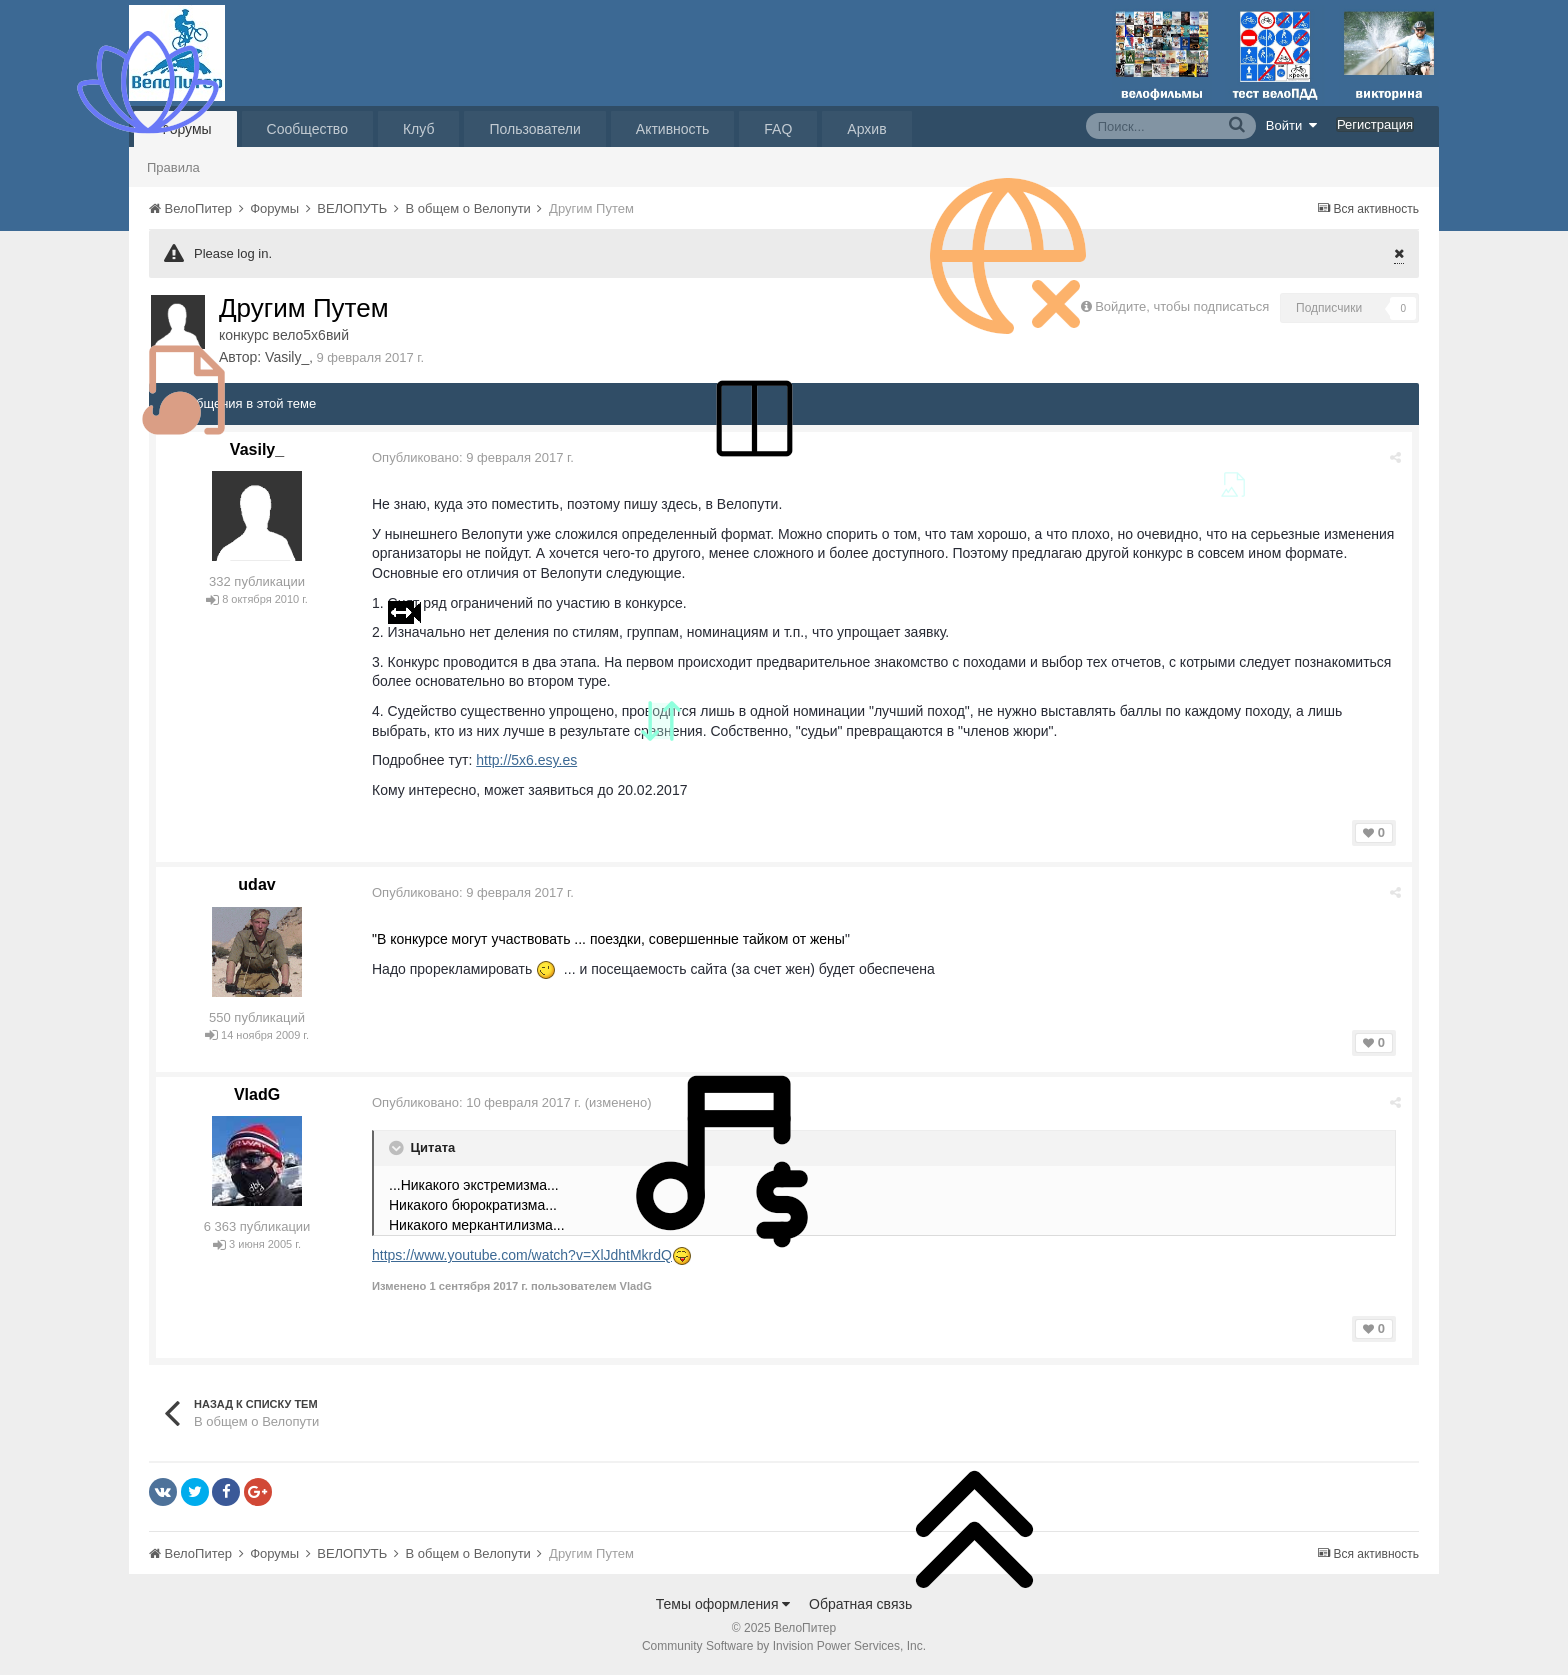 Image resolution: width=1568 pixels, height=1675 pixels. I want to click on access meditation or mindfulness features, so click(148, 87).